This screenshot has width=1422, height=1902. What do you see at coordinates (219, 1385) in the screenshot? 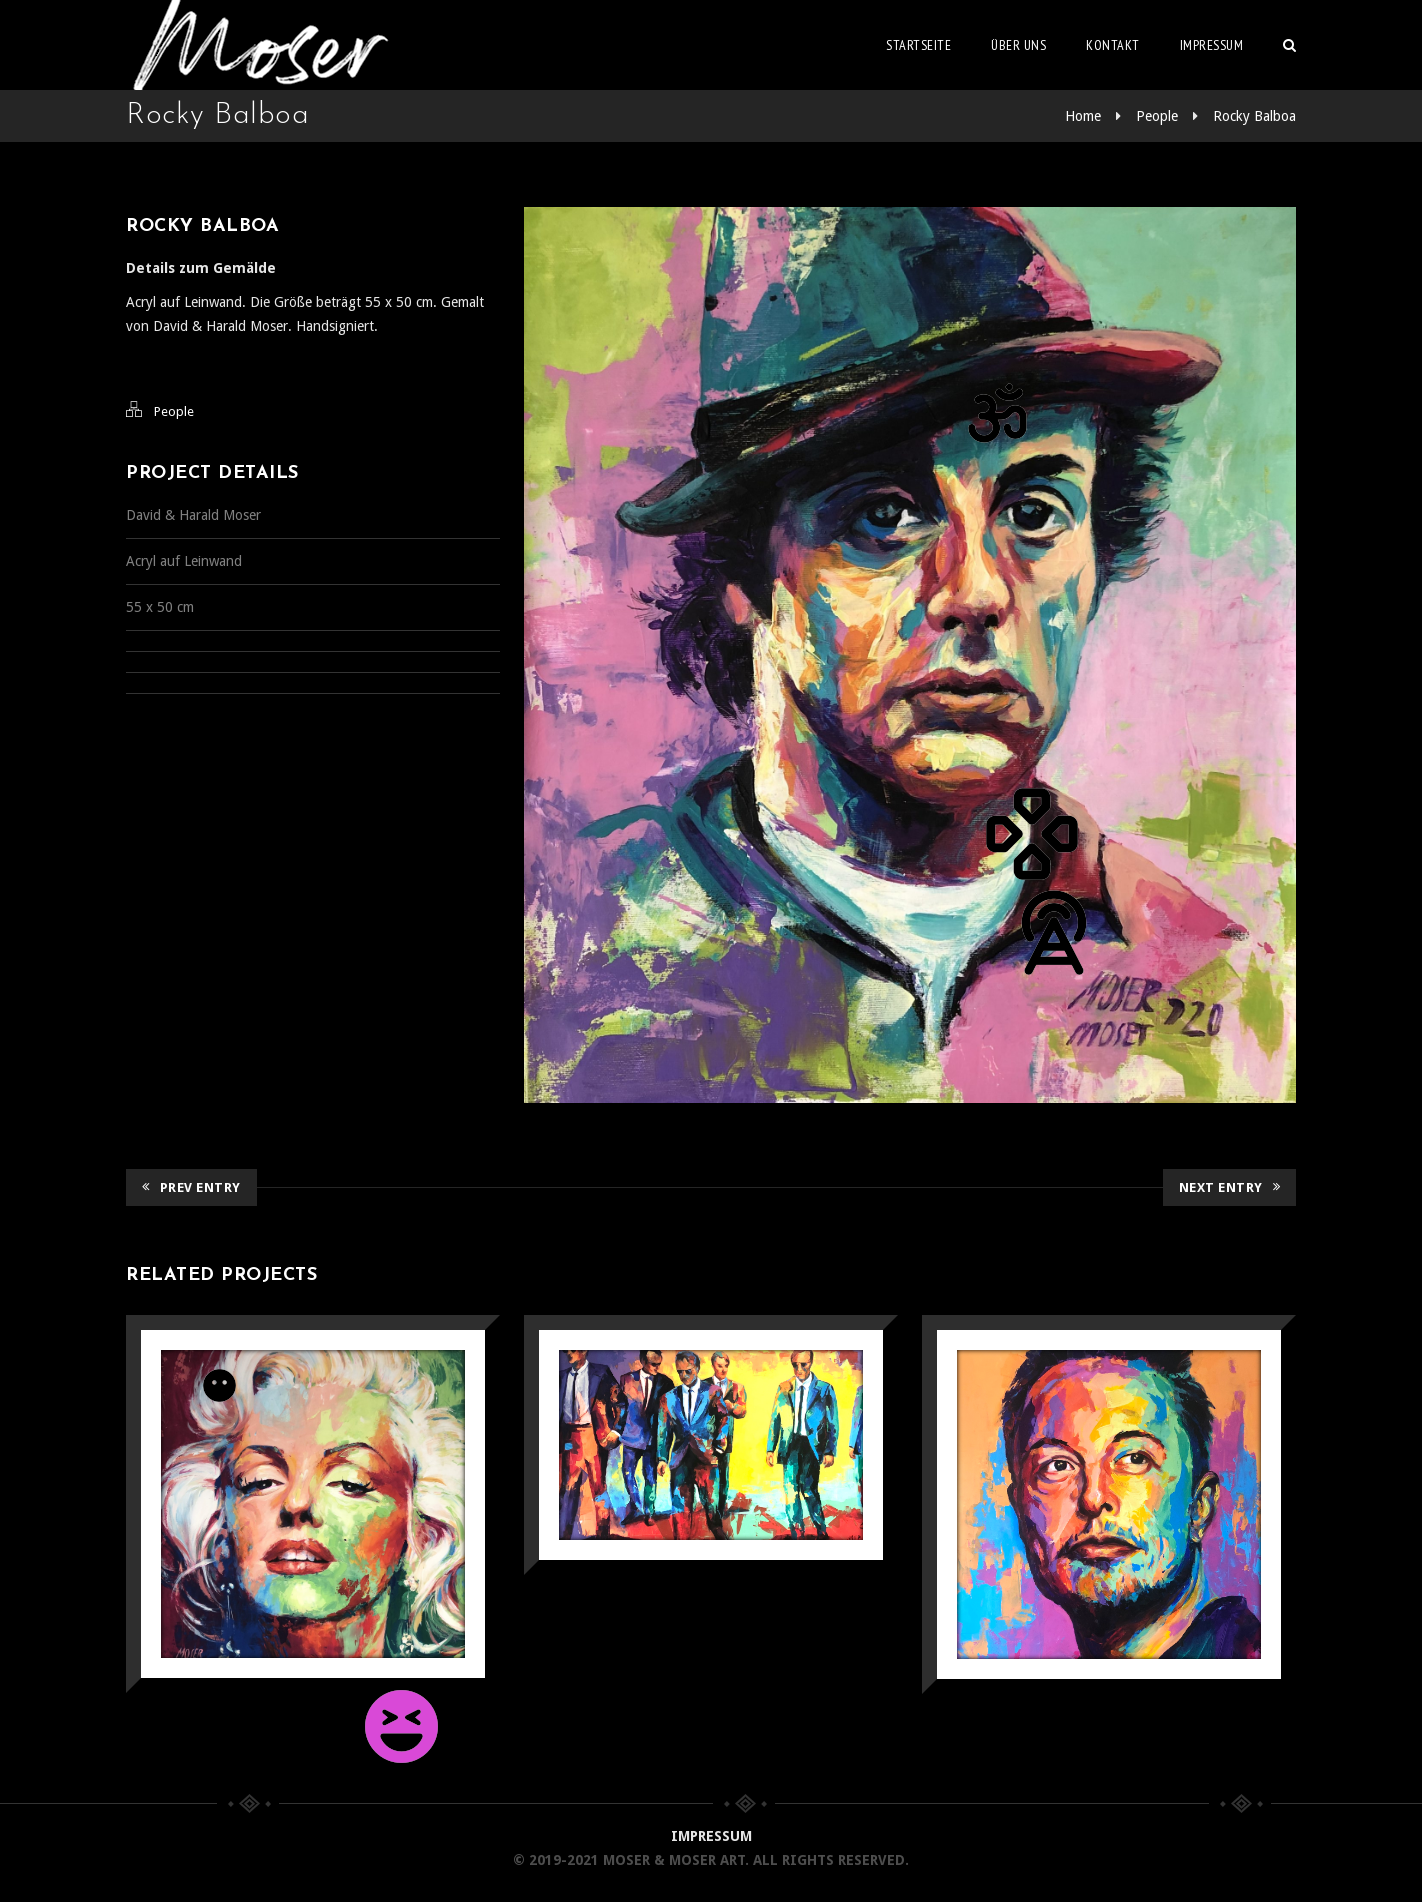
I see `indicates a neutral or no-opinion response` at bounding box center [219, 1385].